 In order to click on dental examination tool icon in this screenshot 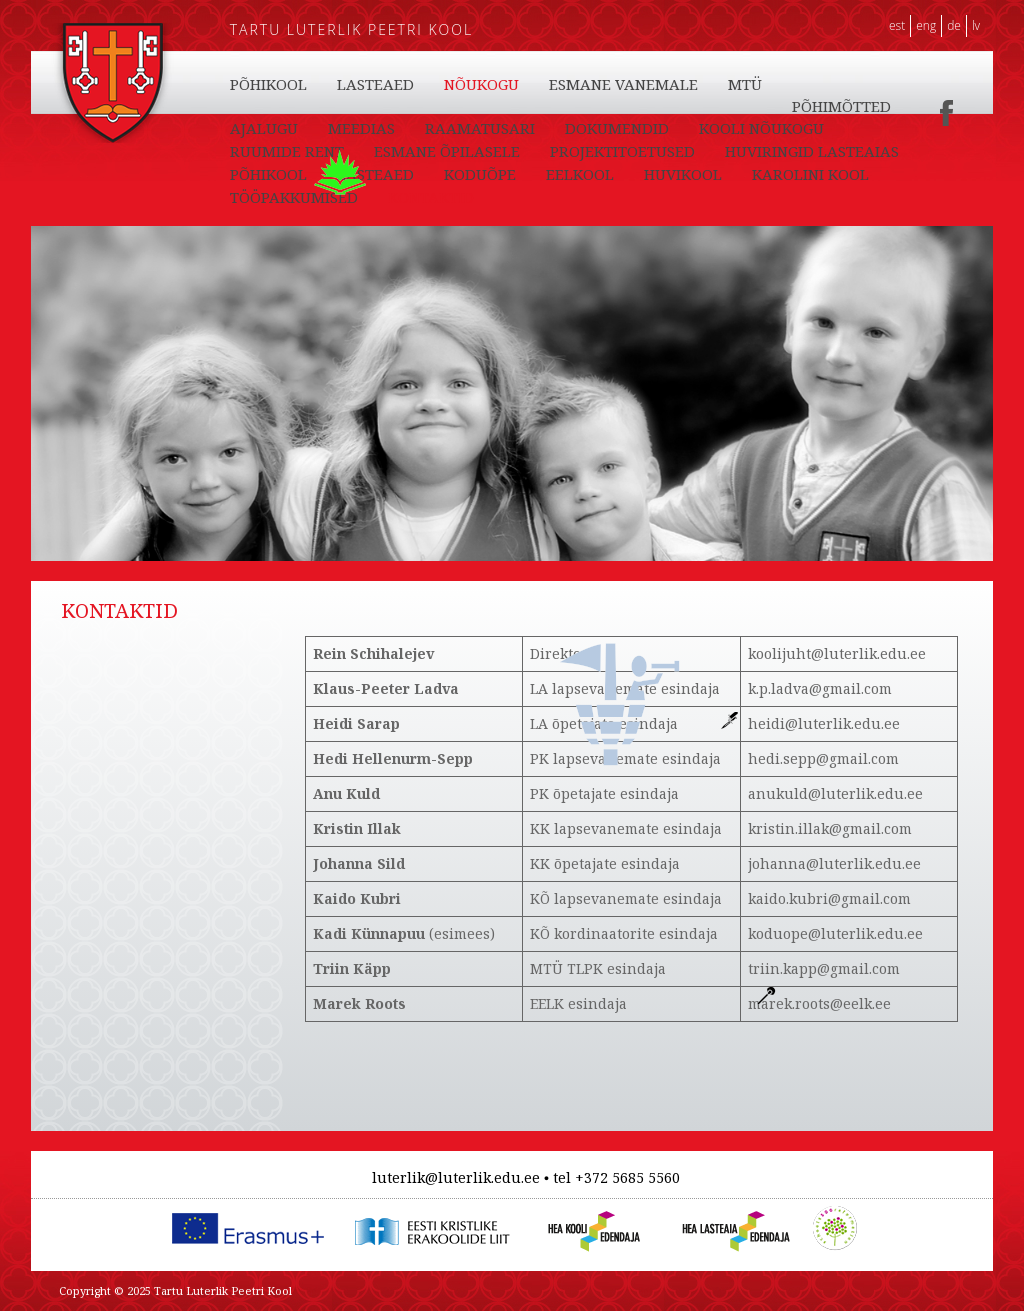, I will do `click(766, 995)`.